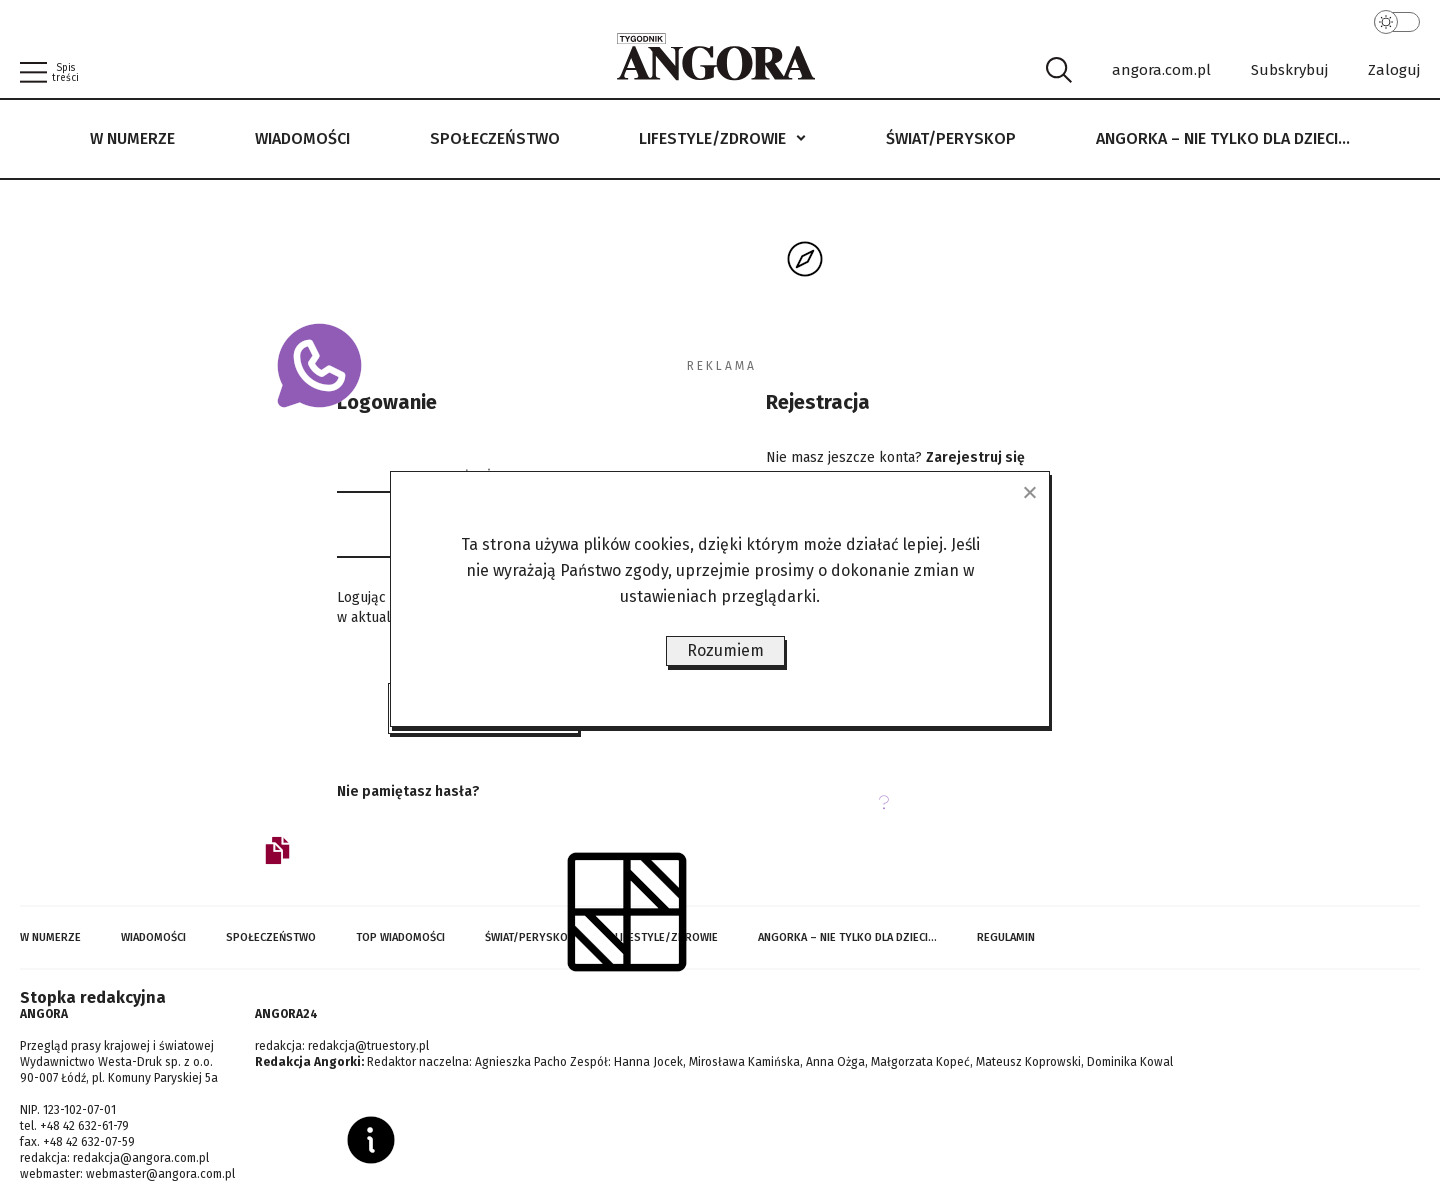  What do you see at coordinates (277, 850) in the screenshot?
I see `view all documents` at bounding box center [277, 850].